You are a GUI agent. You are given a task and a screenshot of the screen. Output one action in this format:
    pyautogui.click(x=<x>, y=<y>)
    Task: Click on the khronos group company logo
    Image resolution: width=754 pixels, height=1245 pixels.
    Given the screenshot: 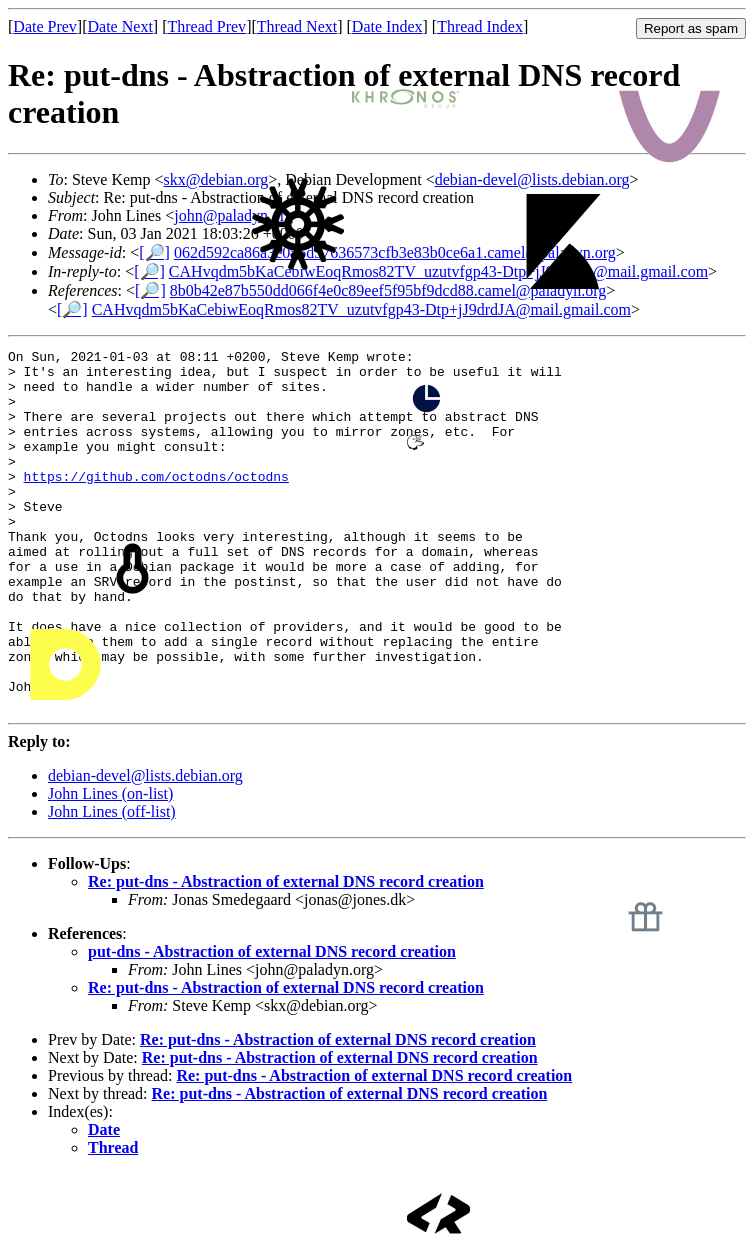 What is the action you would take?
    pyautogui.click(x=405, y=98)
    